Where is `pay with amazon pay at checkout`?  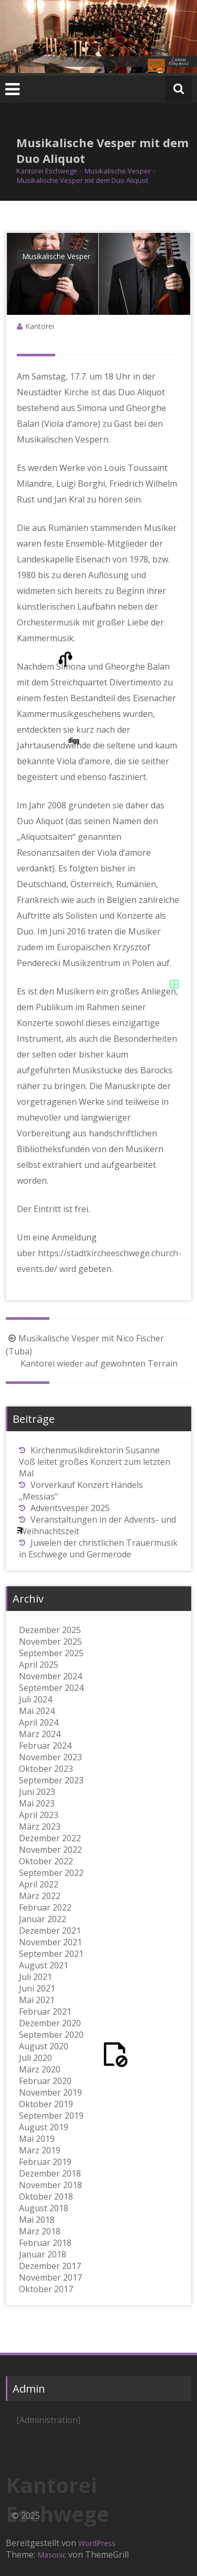 pay with amazon pay at checkout is located at coordinates (156, 65).